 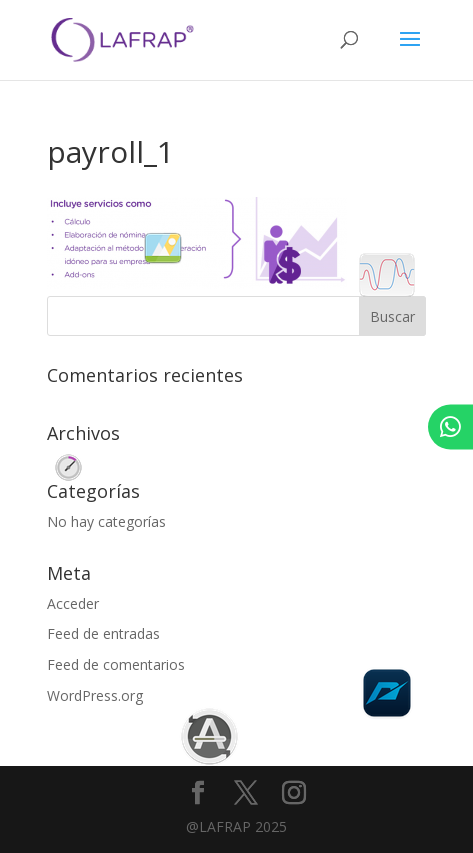 I want to click on launch need for speed racing game, so click(x=387, y=693).